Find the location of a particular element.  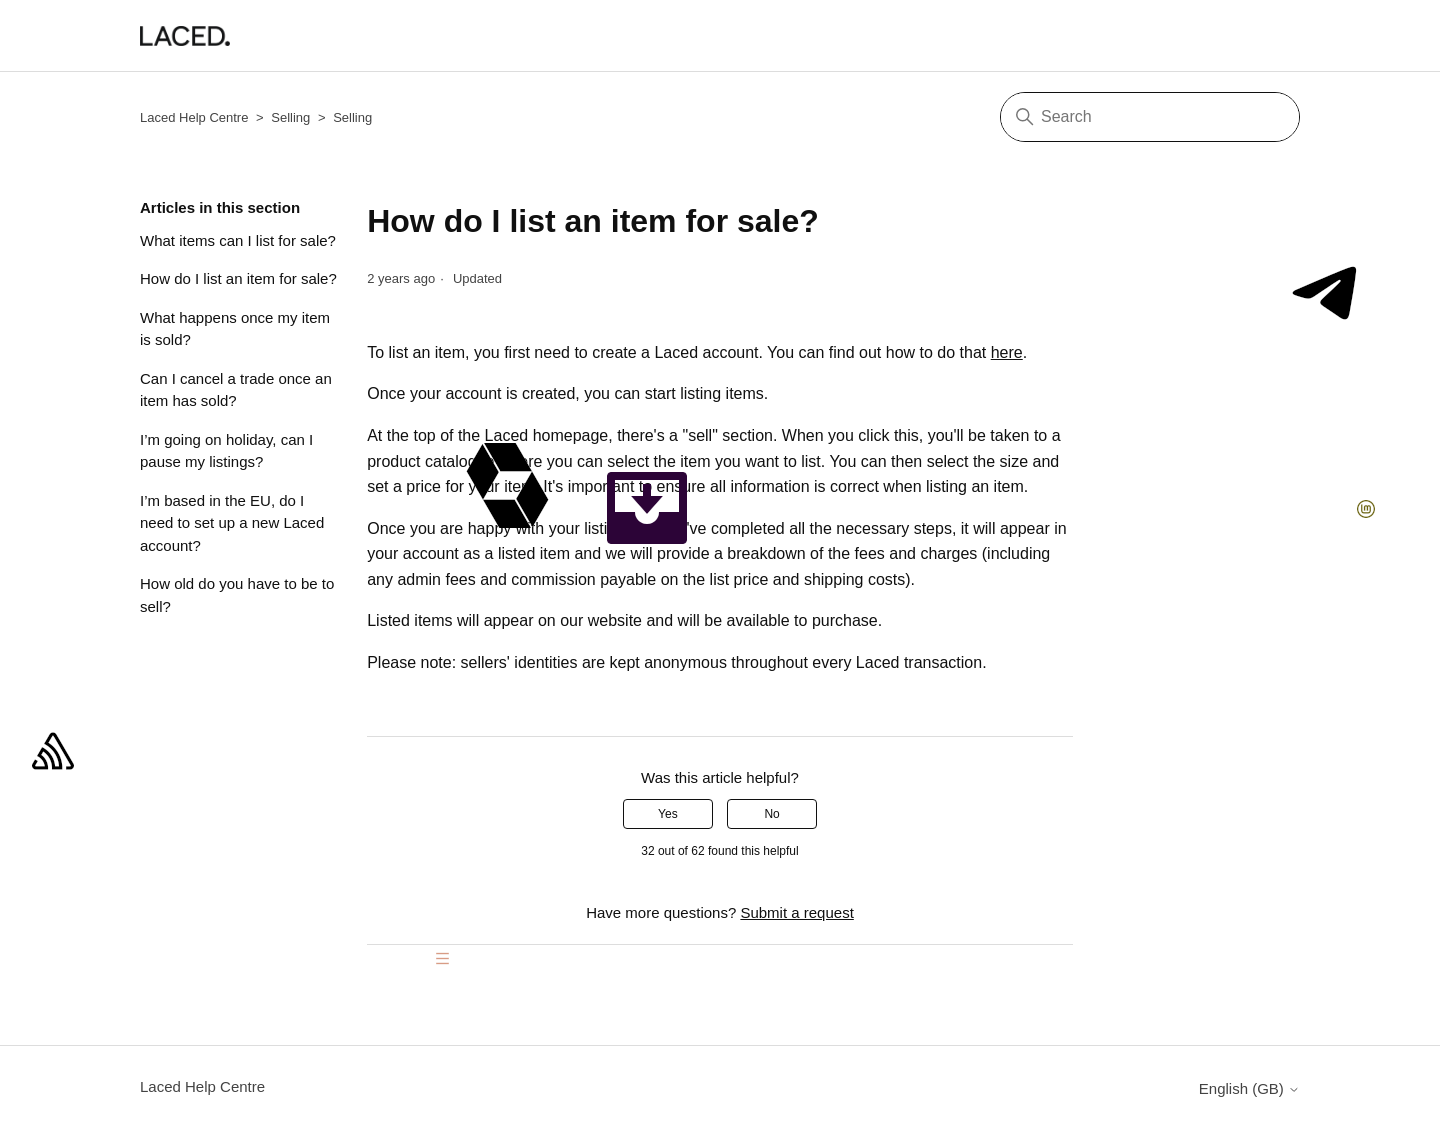

hibernate framework logo is located at coordinates (507, 485).